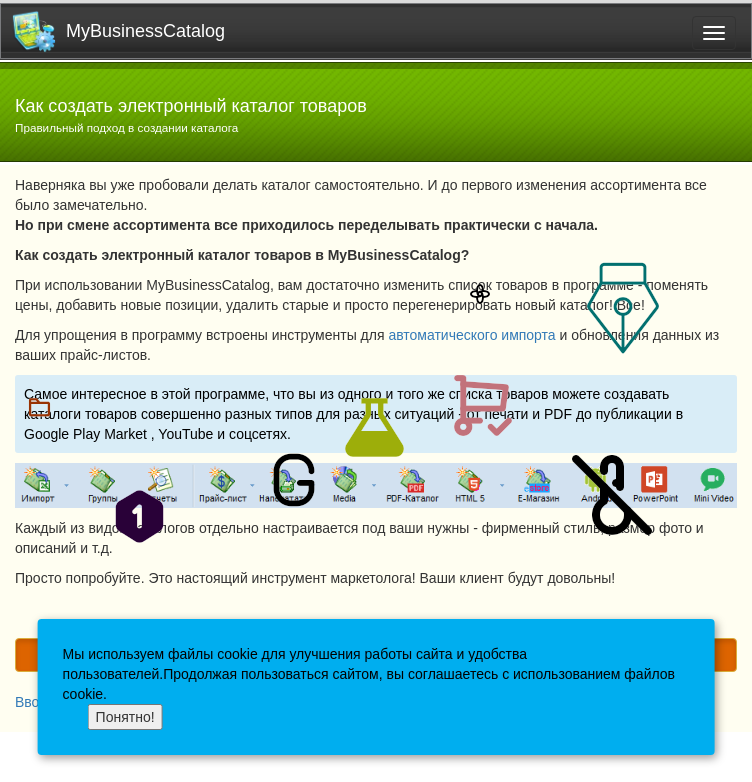  Describe the element at coordinates (294, 480) in the screenshot. I see `represents the letter G in text or typography tools` at that location.